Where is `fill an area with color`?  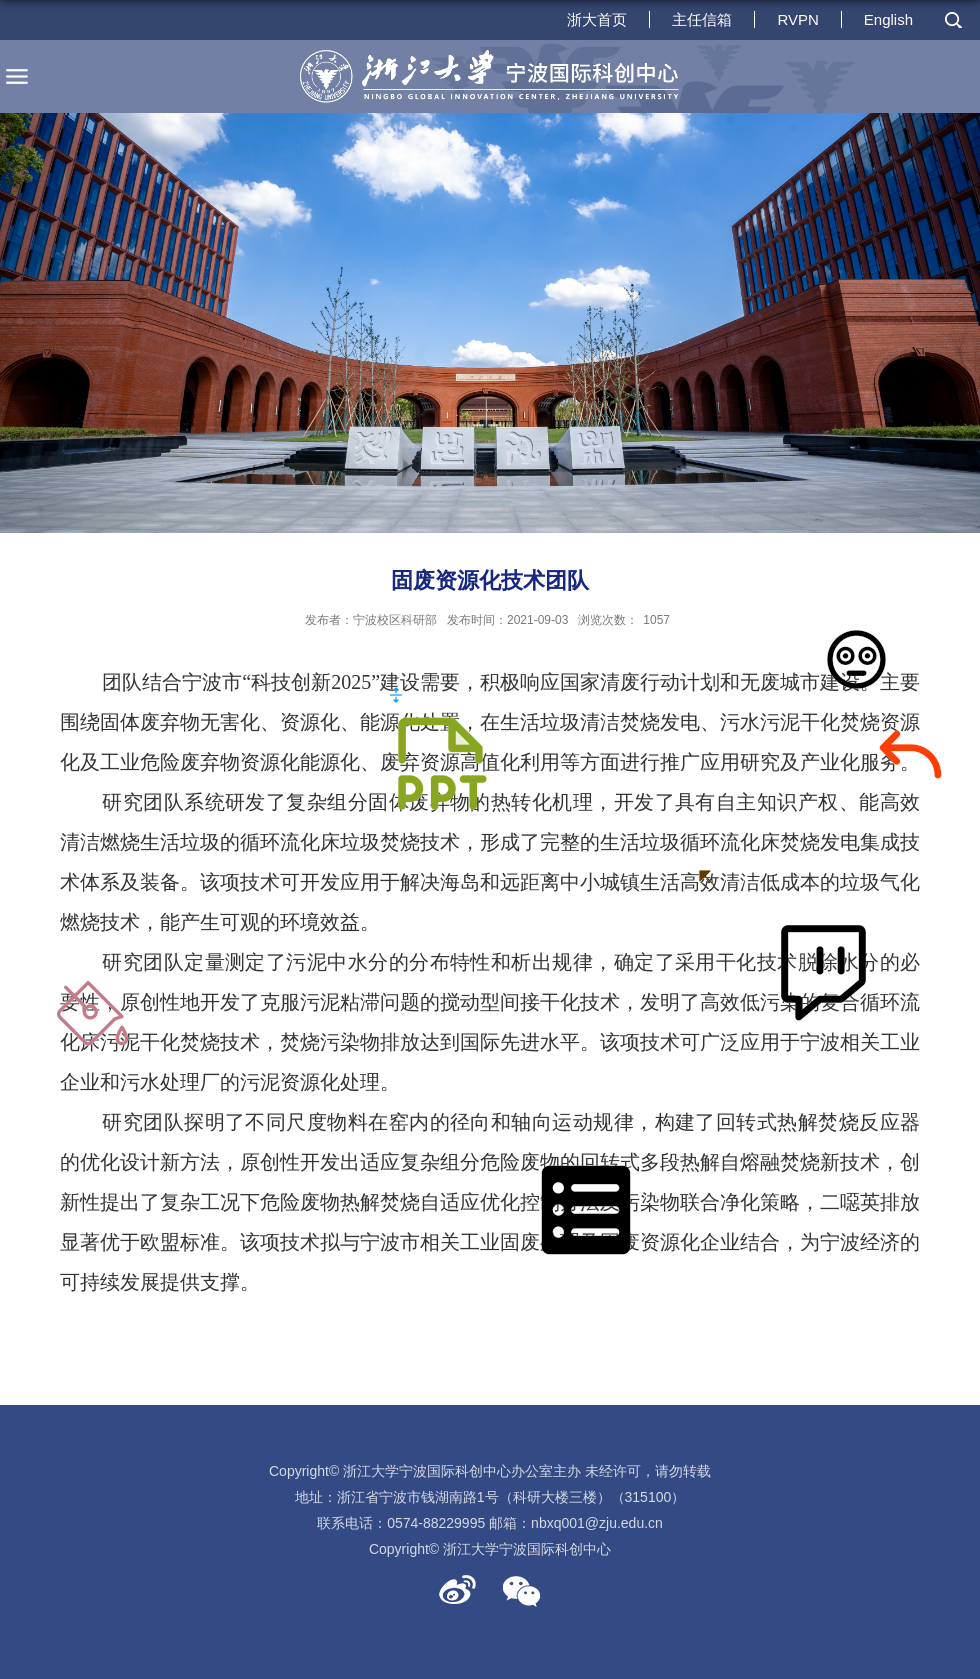
fill an area with color is located at coordinates (91, 1015).